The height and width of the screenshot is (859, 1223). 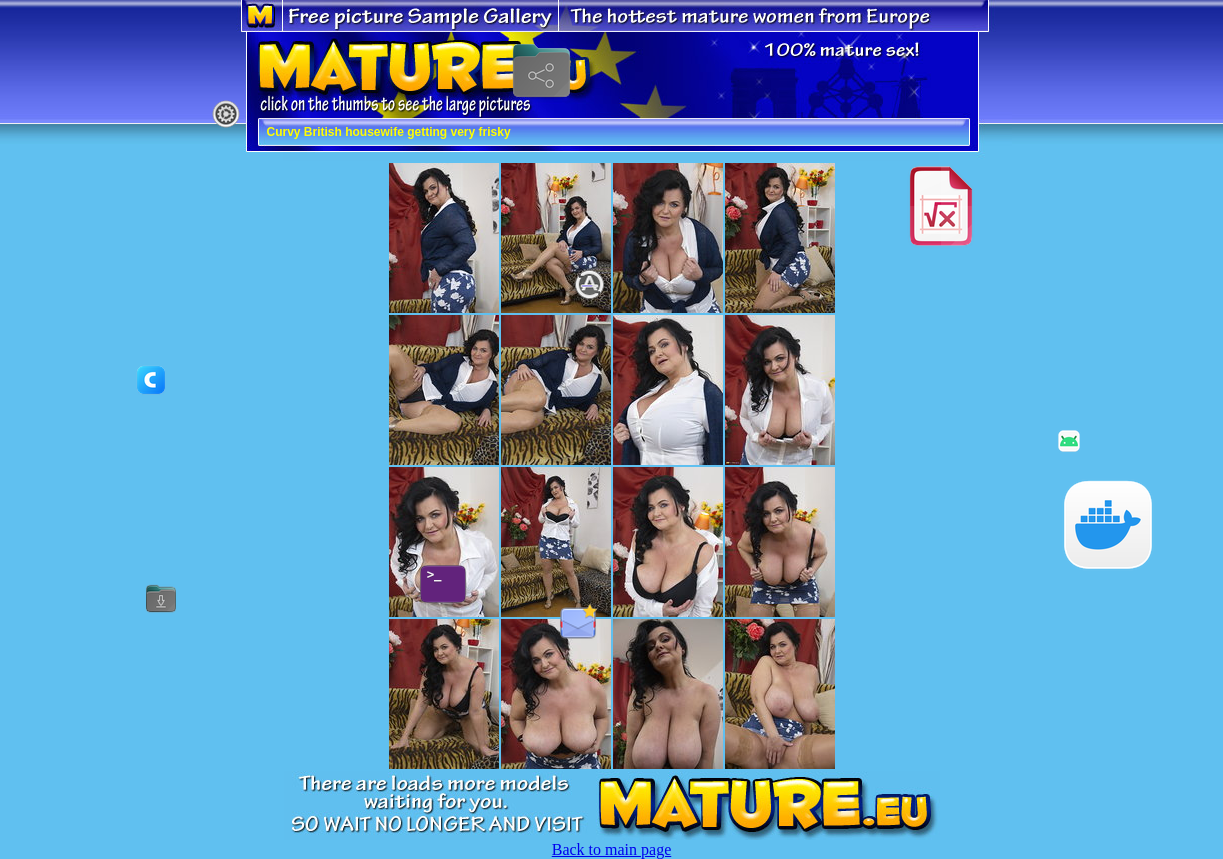 I want to click on open system settings, so click(x=226, y=114).